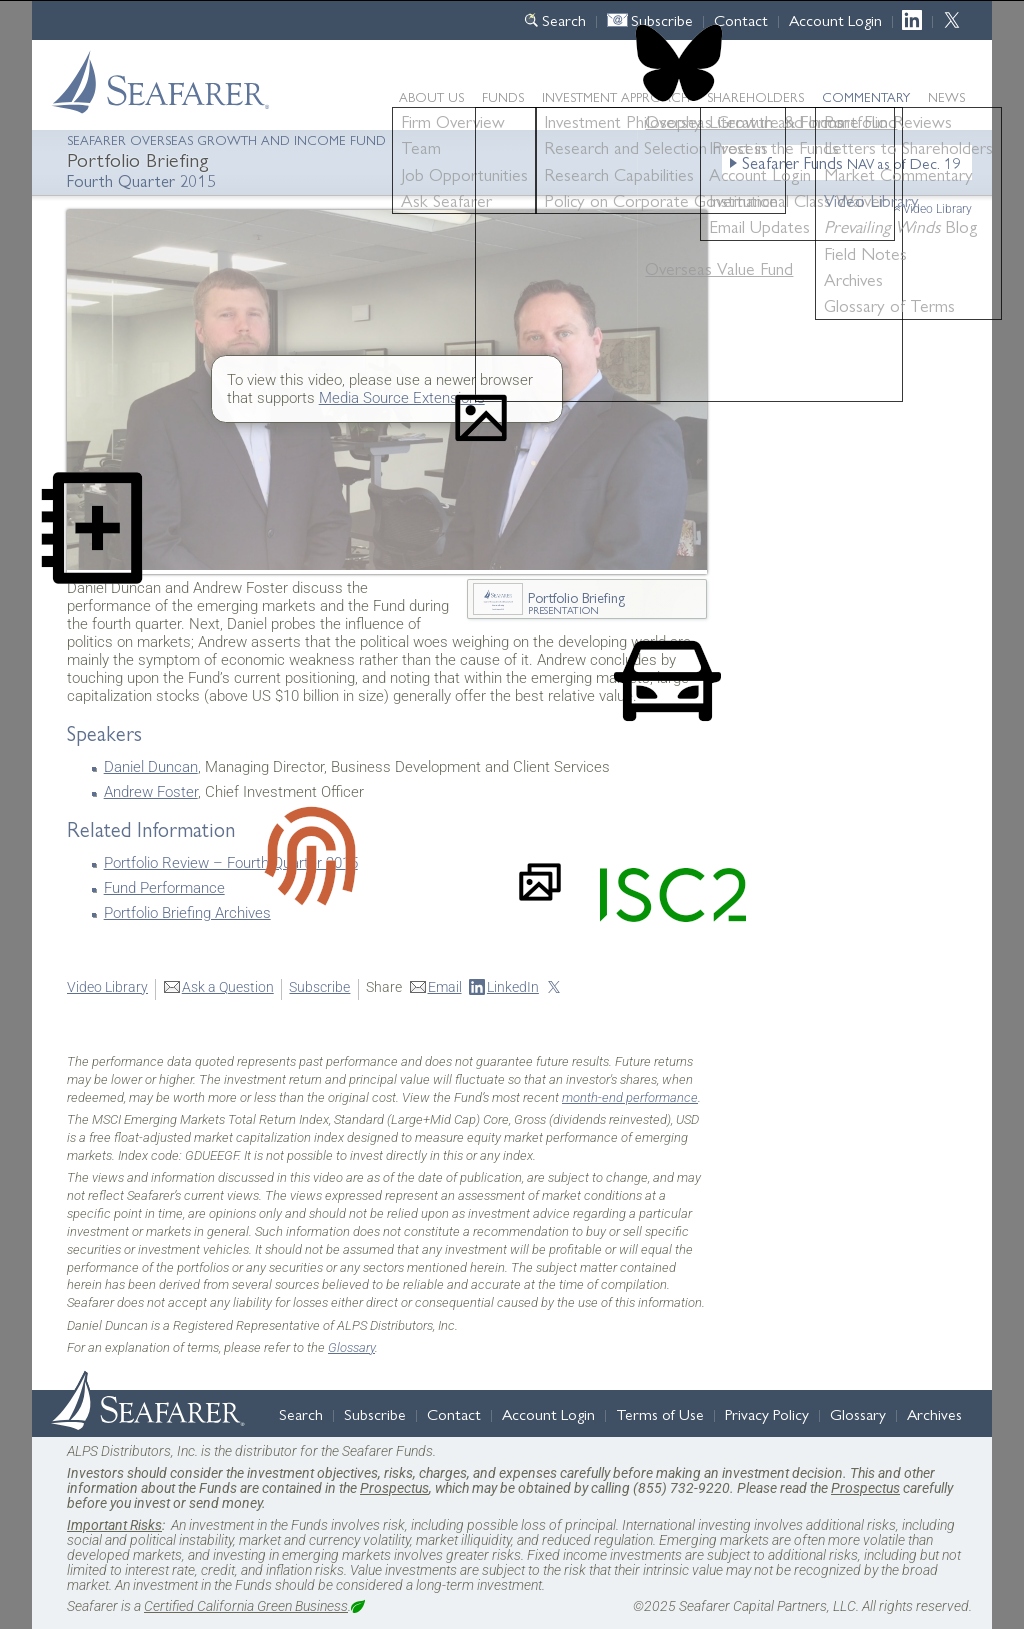 The height and width of the screenshot is (1629, 1024). What do you see at coordinates (92, 528) in the screenshot?
I see `access health records or medical history` at bounding box center [92, 528].